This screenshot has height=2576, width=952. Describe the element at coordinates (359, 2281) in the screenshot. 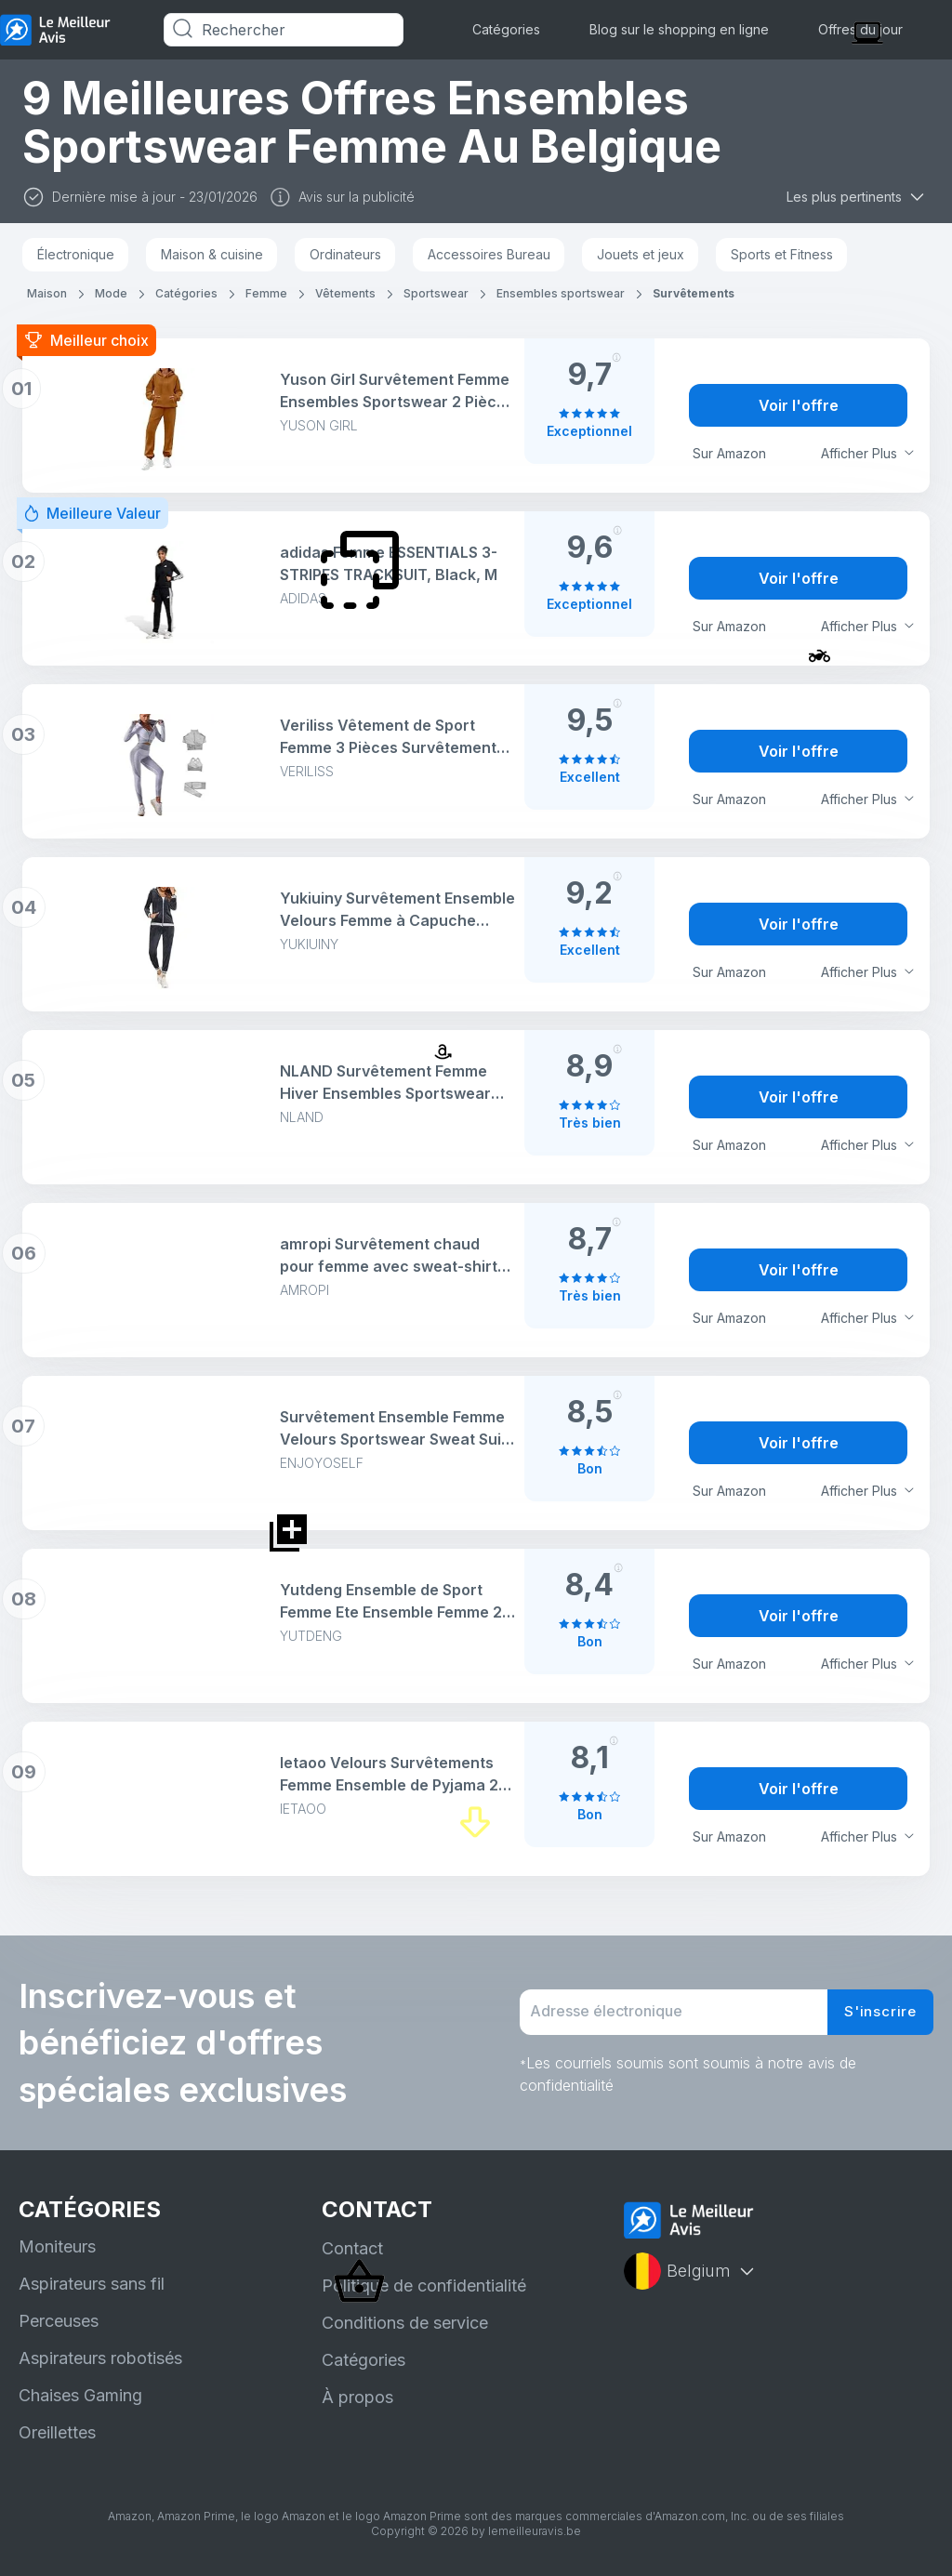

I see `view your shopping basket` at that location.